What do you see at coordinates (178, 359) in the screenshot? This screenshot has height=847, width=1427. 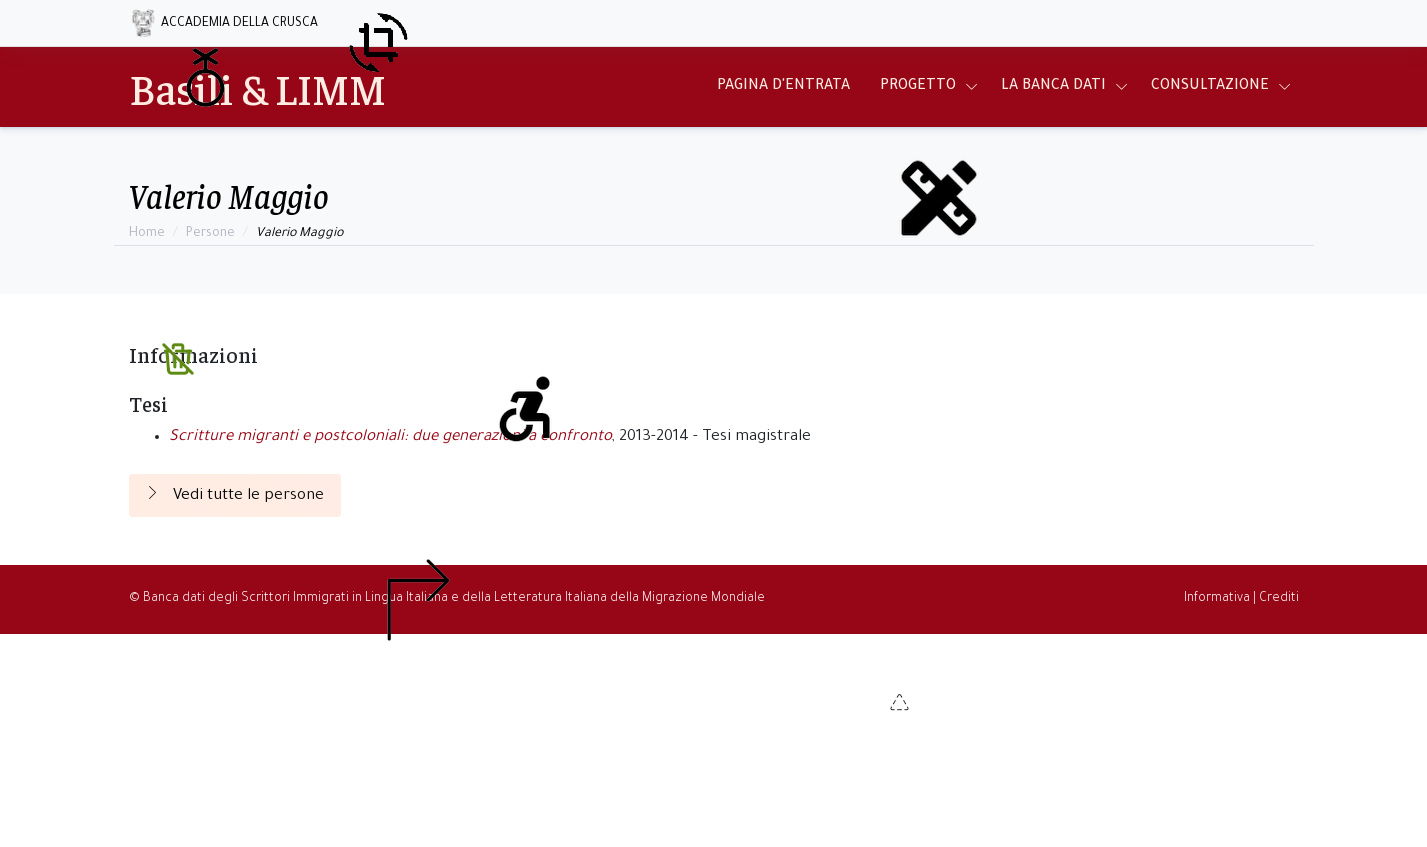 I see `delete function is disabled or unavailable` at bounding box center [178, 359].